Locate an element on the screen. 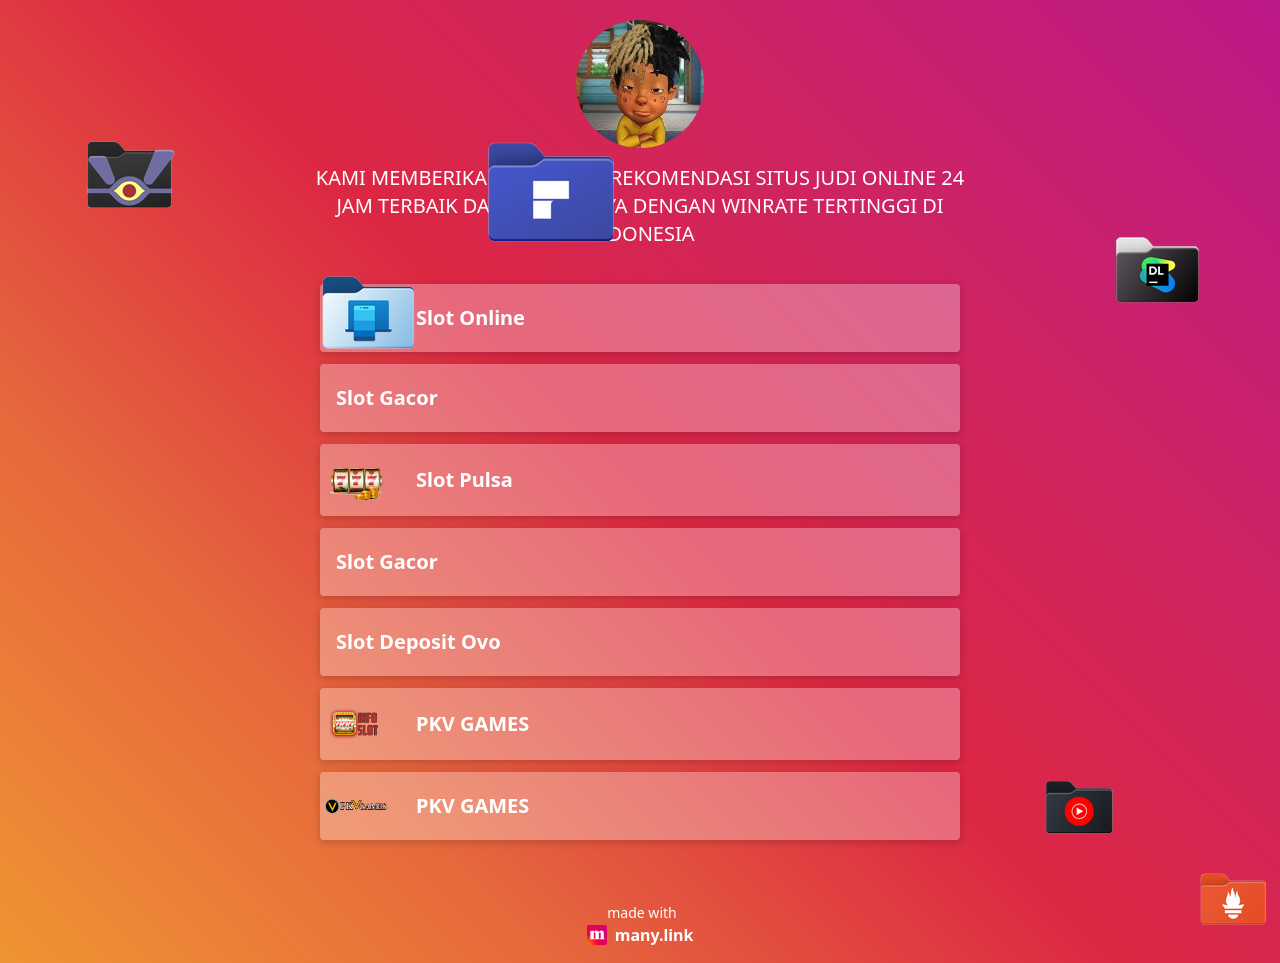 The width and height of the screenshot is (1280, 963). open folder containing Pokémon-style game files is located at coordinates (129, 177).